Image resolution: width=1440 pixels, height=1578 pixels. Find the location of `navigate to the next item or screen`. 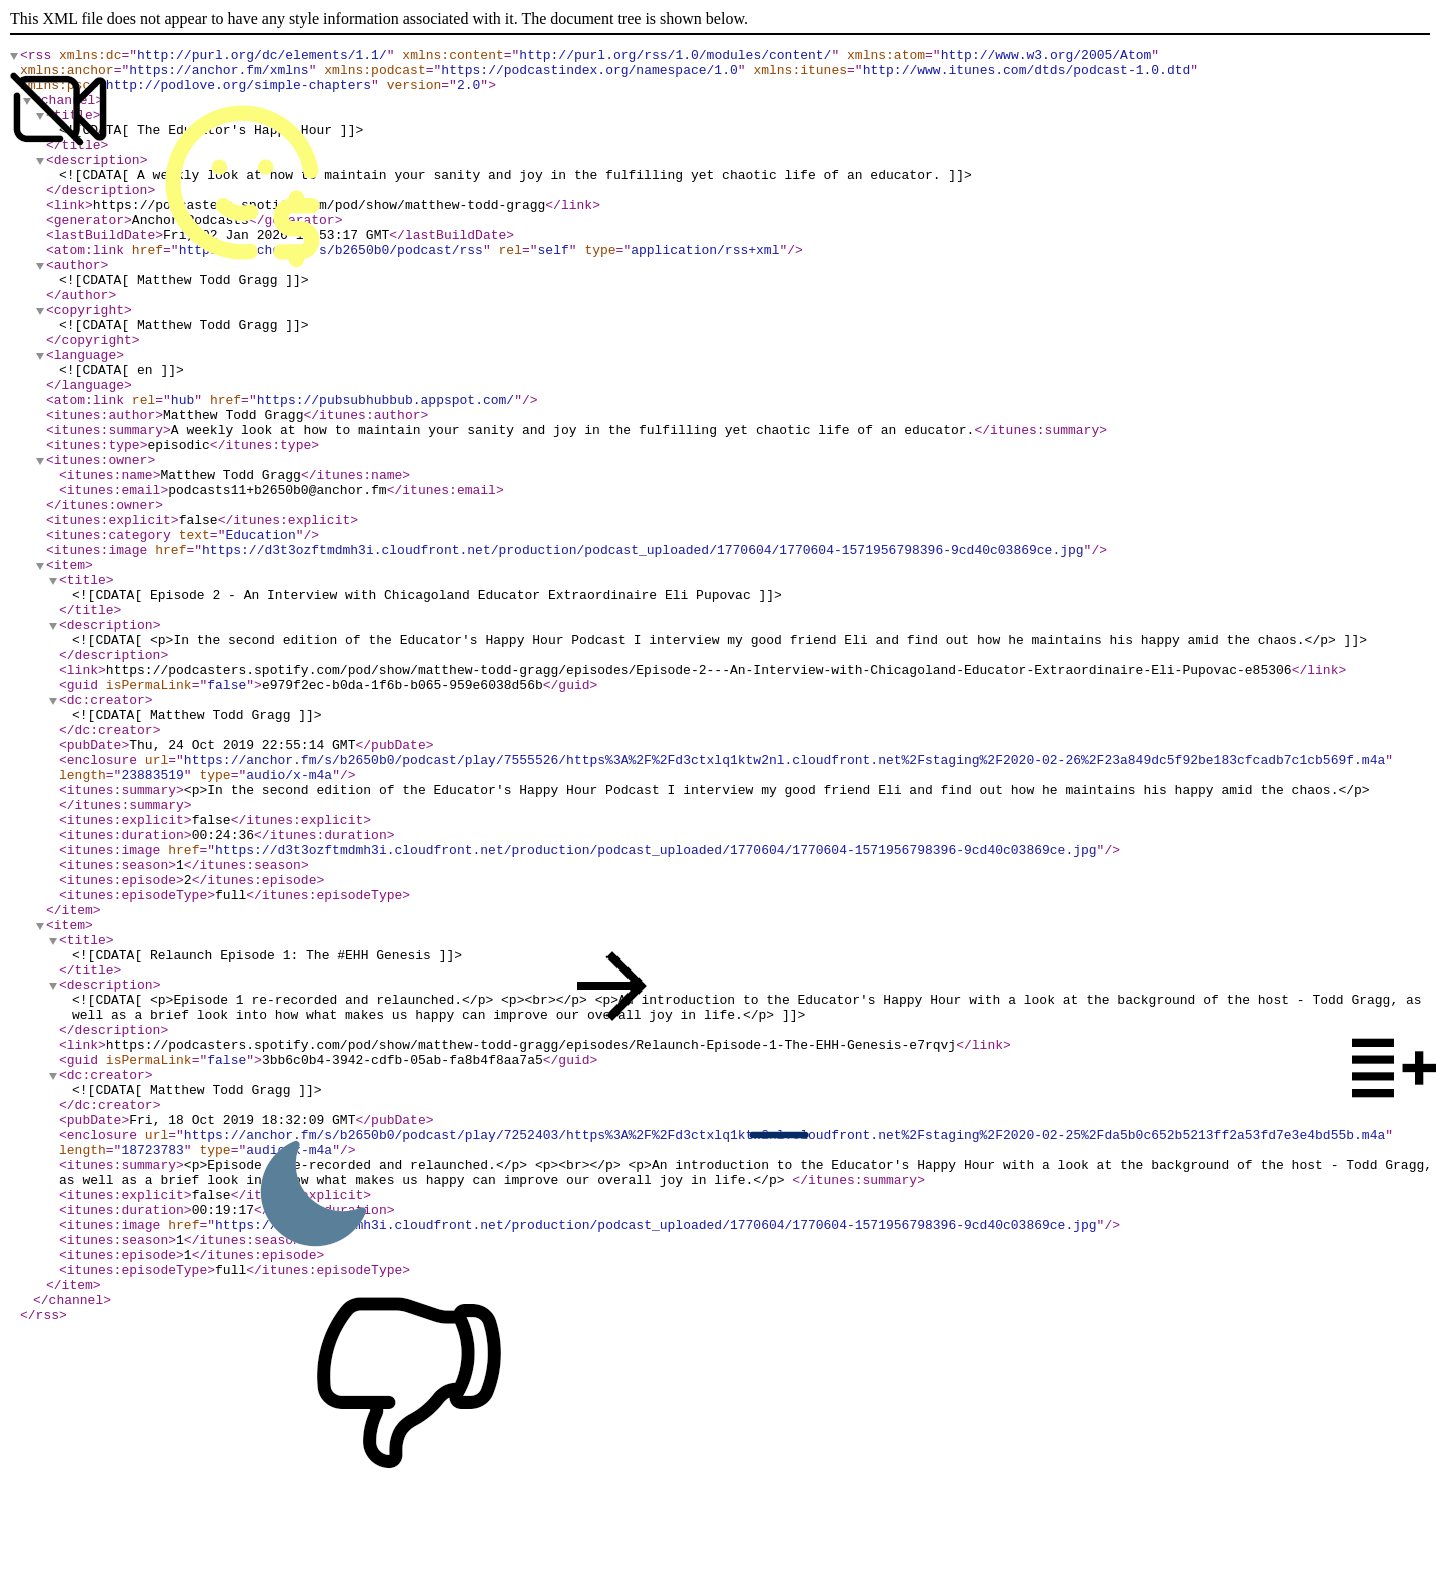

navigate to the next item or screen is located at coordinates (612, 986).